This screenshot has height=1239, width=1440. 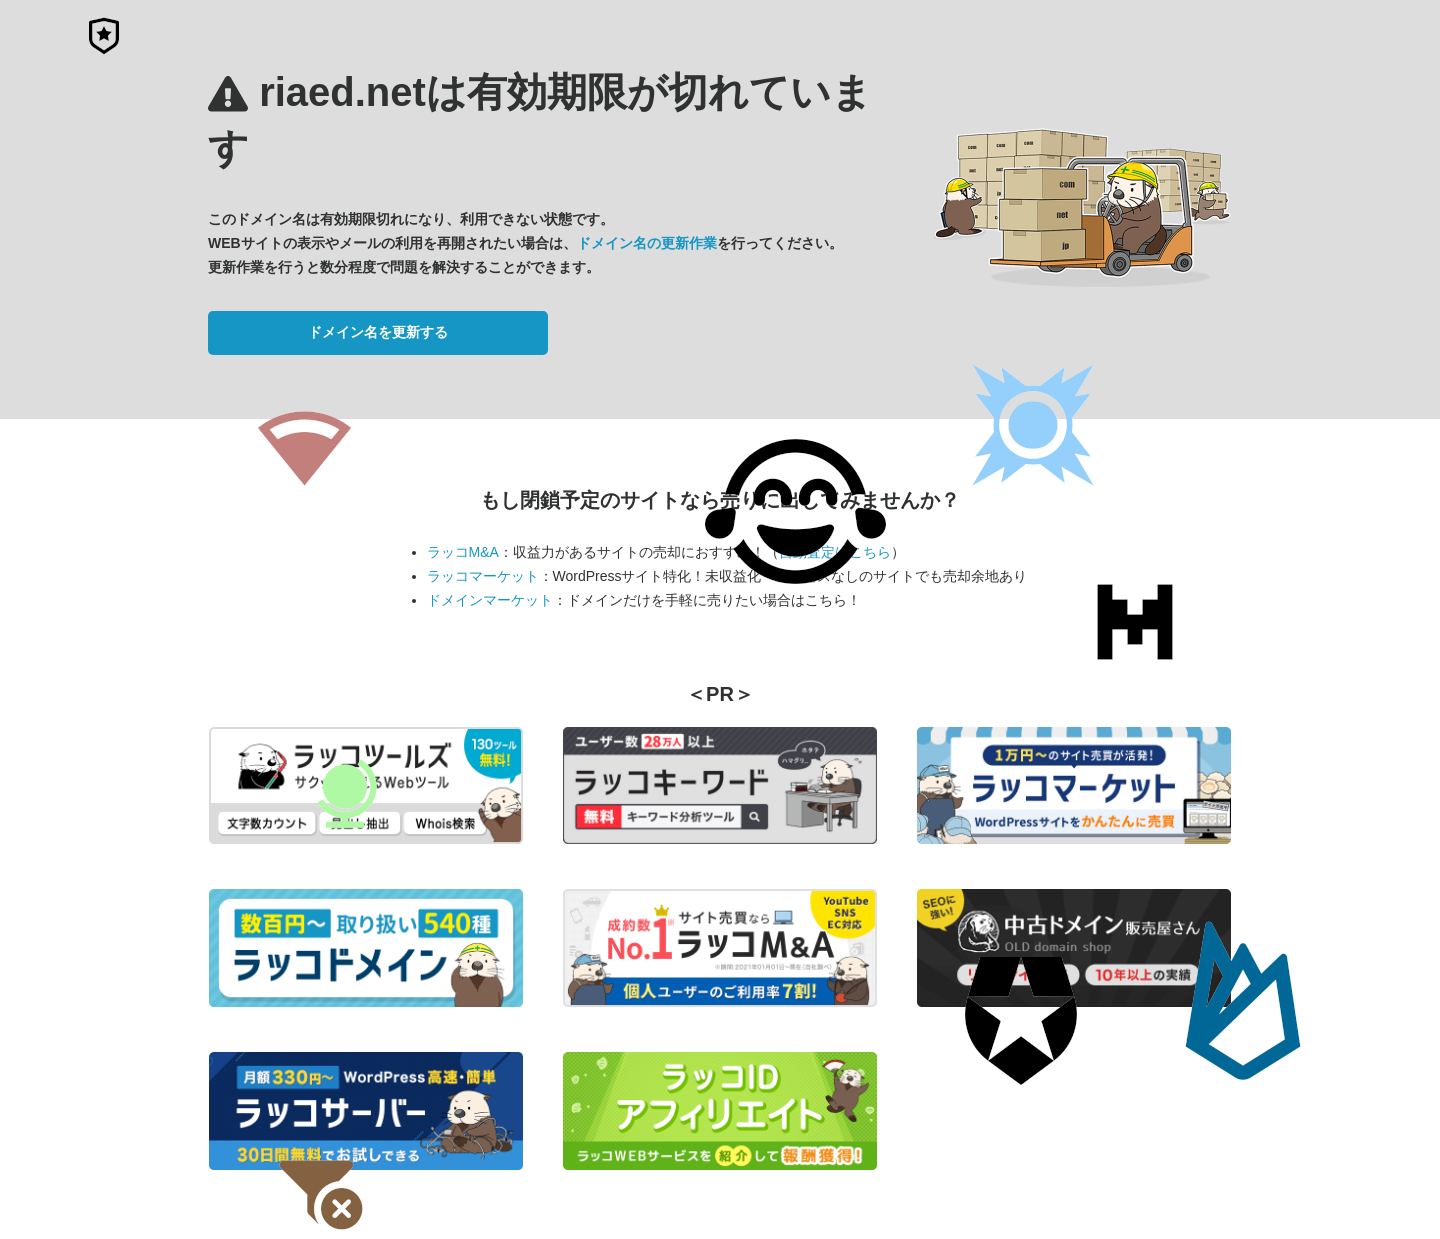 What do you see at coordinates (1243, 1000) in the screenshot?
I see `Firebase platform logo` at bounding box center [1243, 1000].